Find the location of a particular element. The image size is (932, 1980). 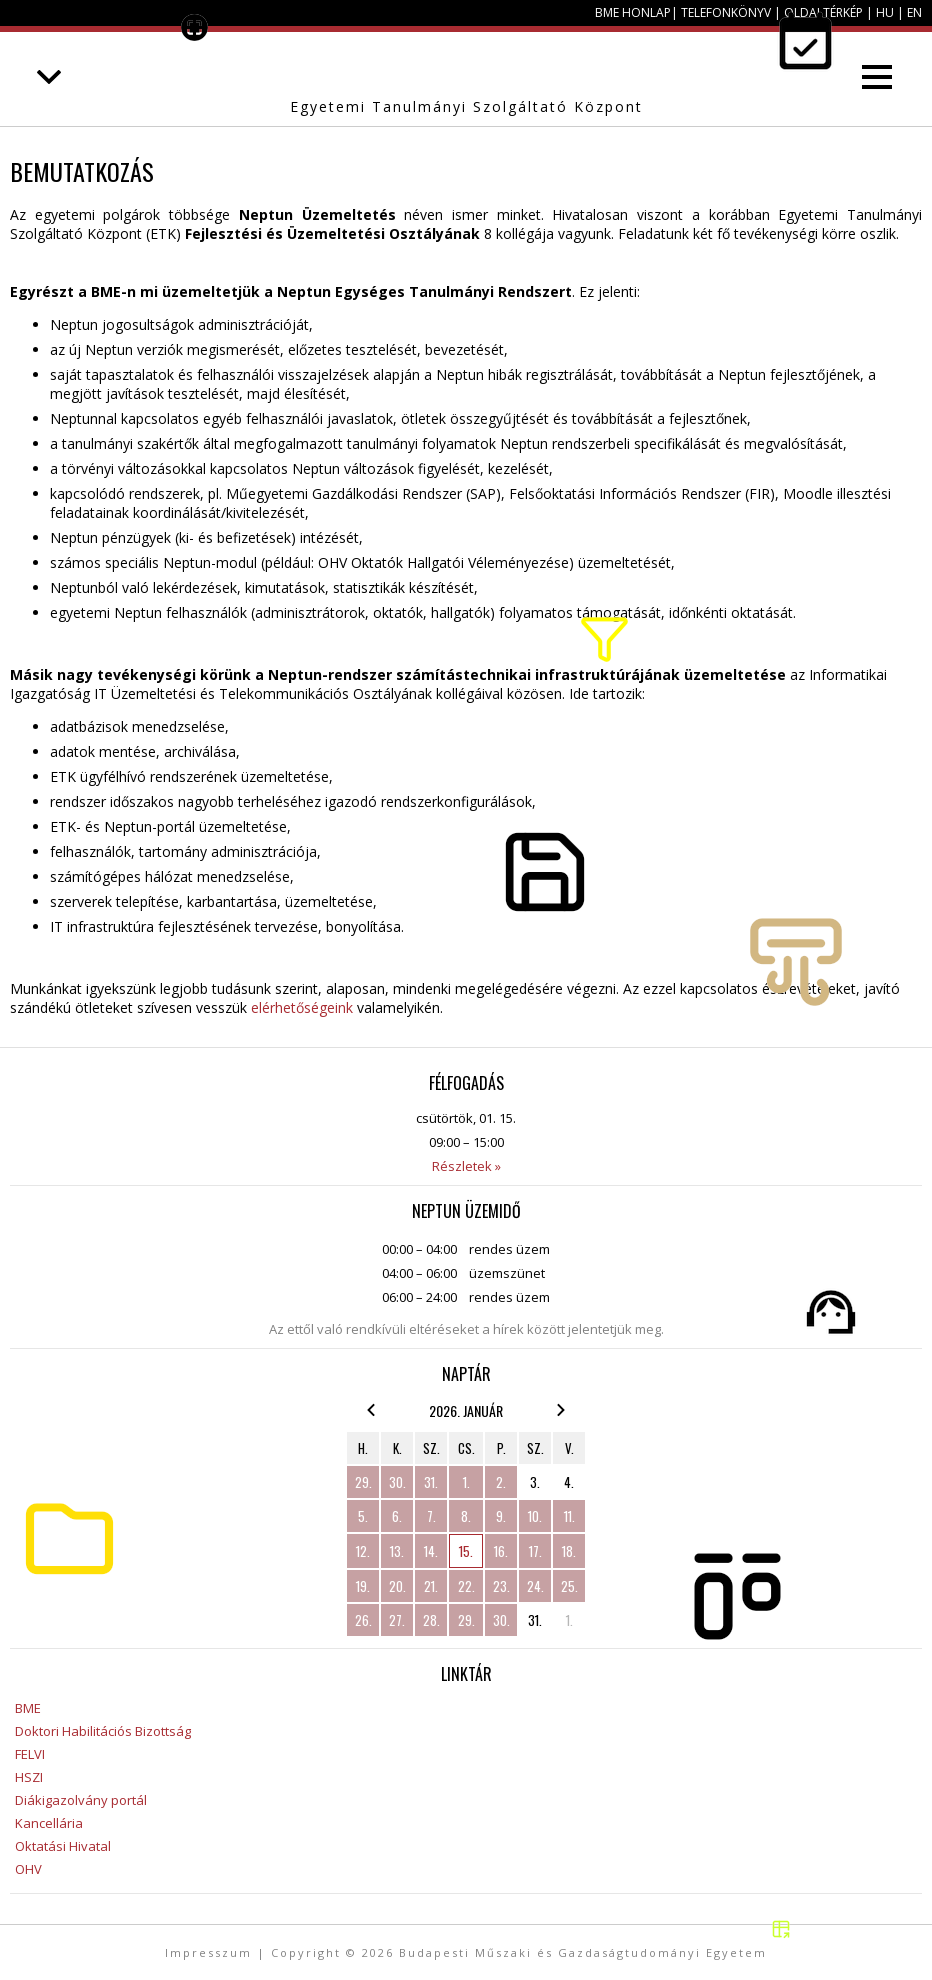

contact customer support is located at coordinates (831, 1312).